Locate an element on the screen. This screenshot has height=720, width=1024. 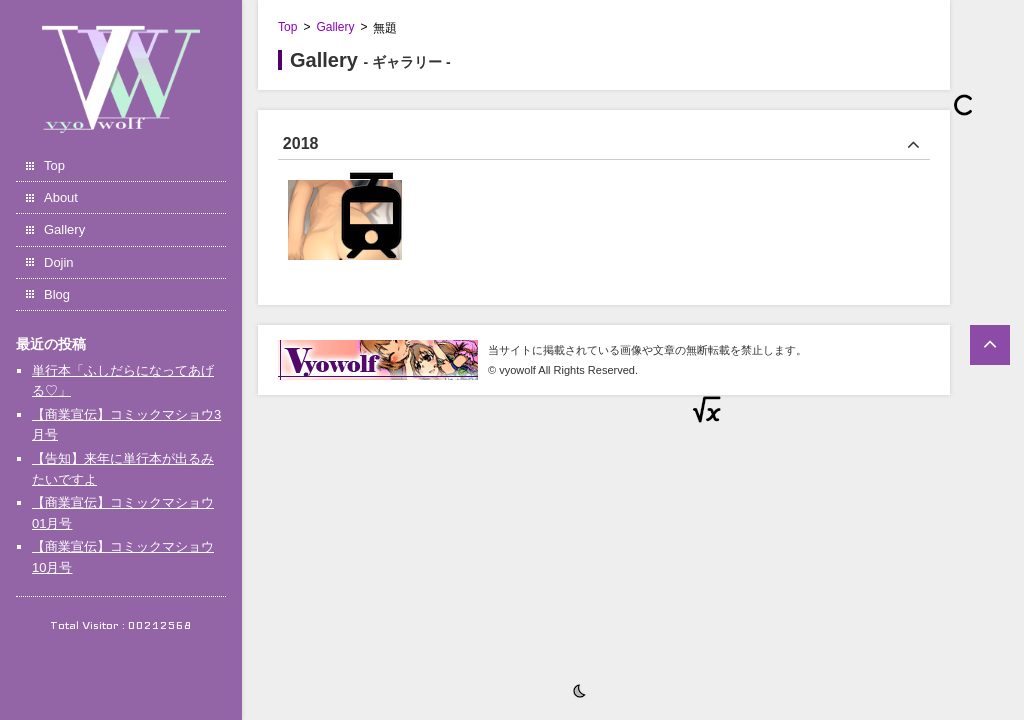
access square root calculator function is located at coordinates (707, 409).